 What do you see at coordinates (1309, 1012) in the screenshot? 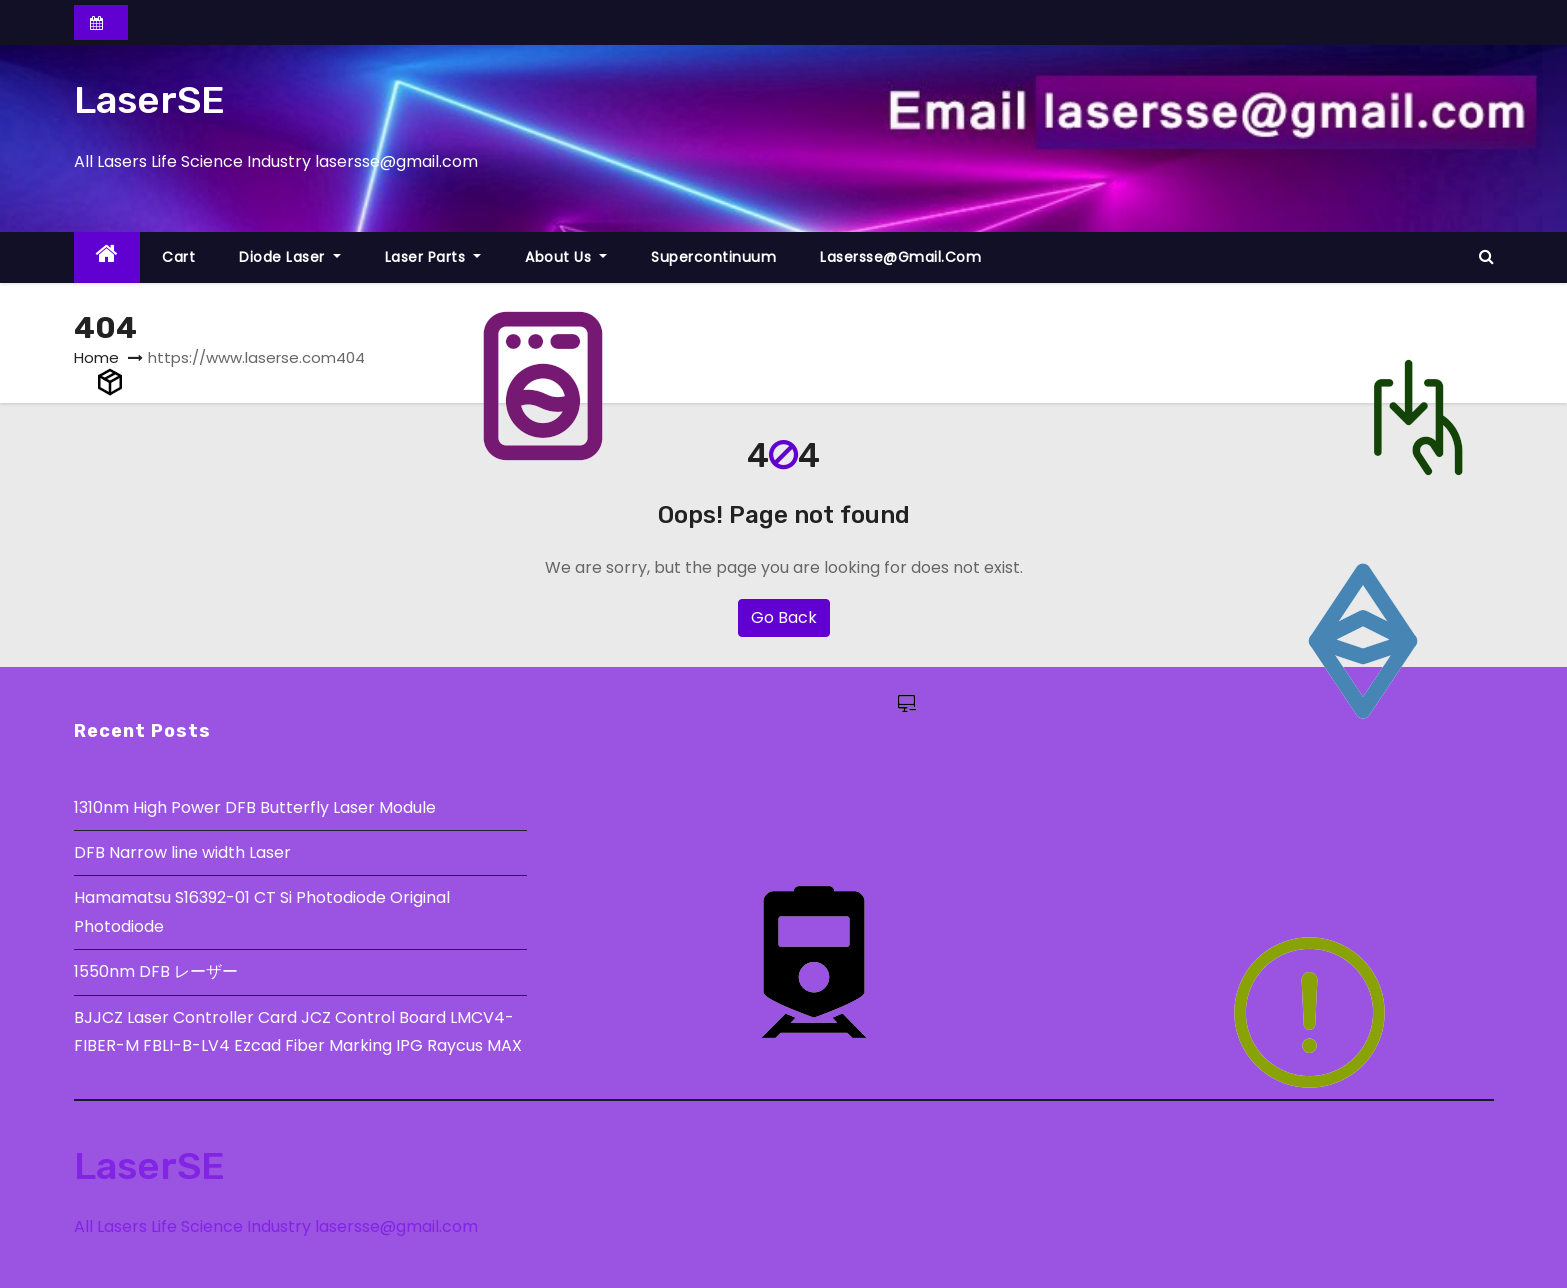
I see `indicates a warning or alert that needs attention` at bounding box center [1309, 1012].